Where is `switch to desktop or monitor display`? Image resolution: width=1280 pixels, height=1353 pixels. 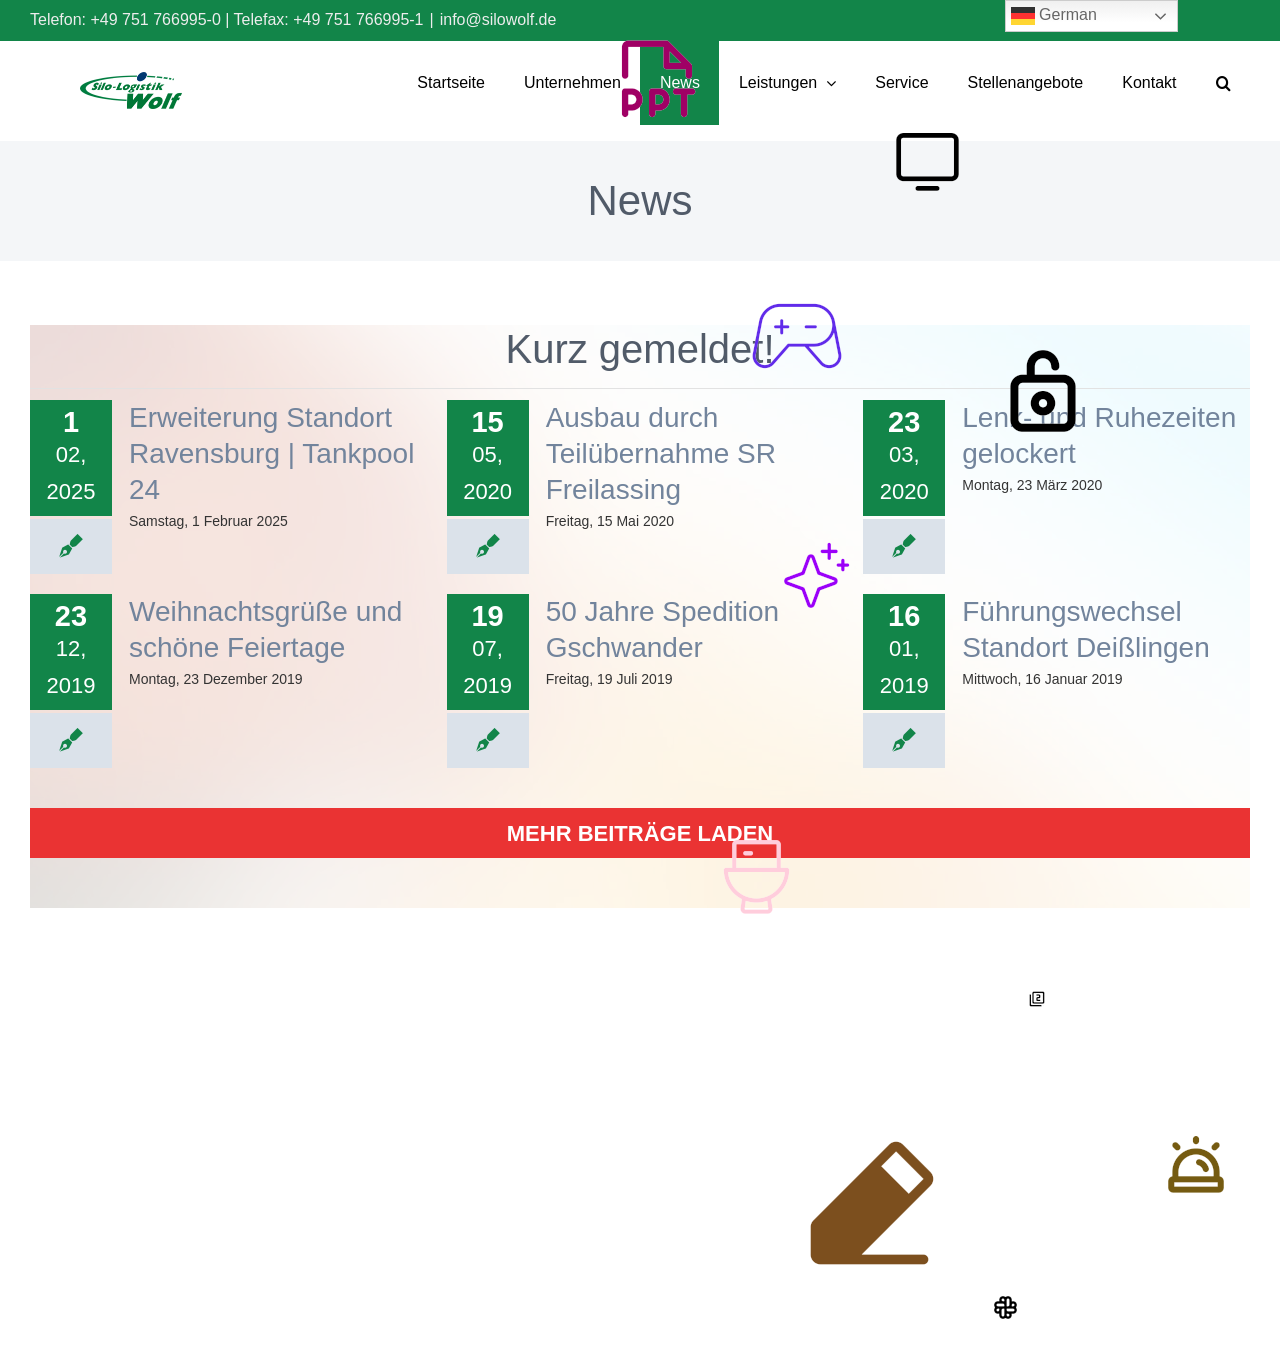 switch to desktop or monitor display is located at coordinates (927, 159).